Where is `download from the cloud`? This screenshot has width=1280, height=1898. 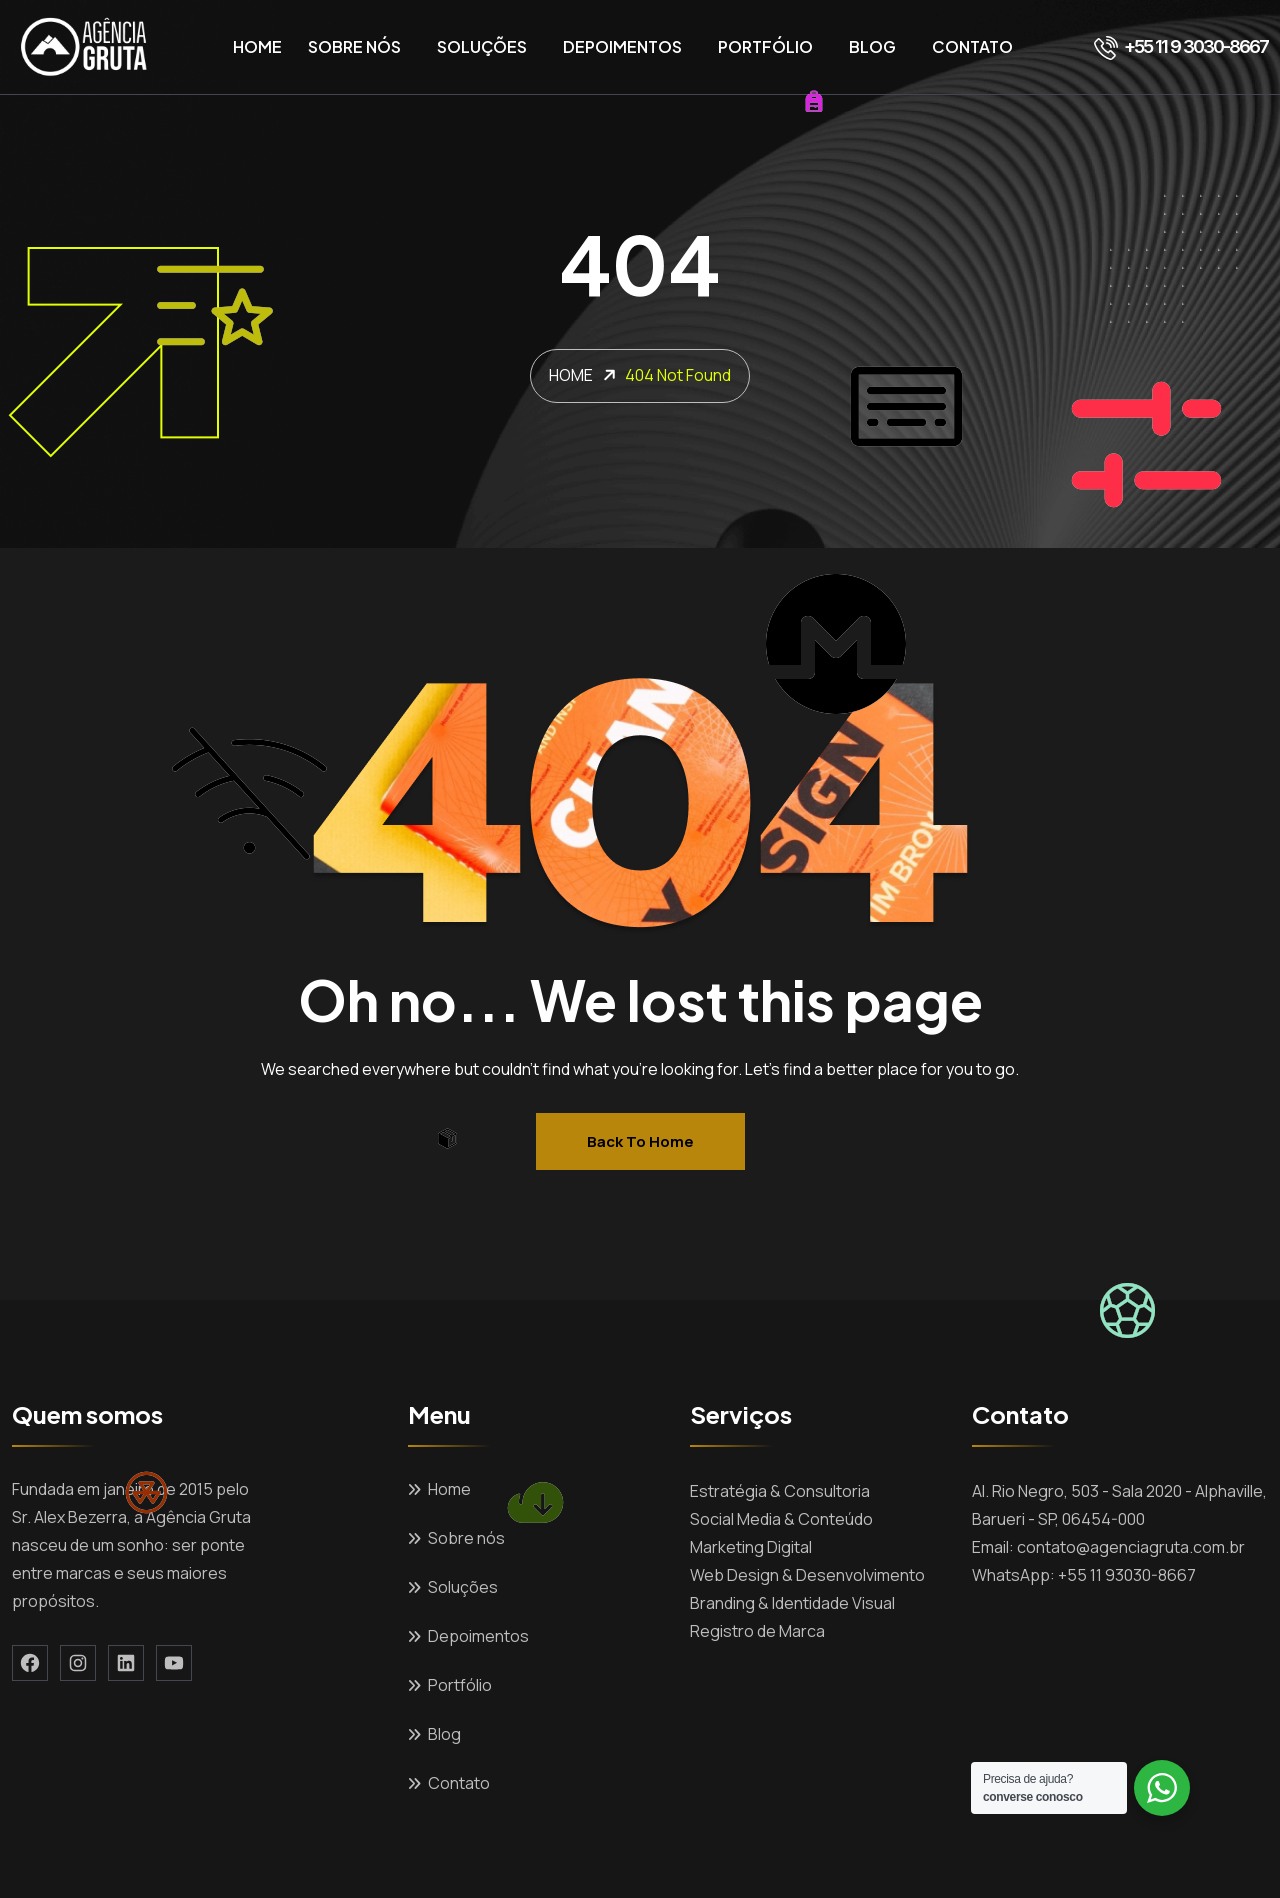 download from the cloud is located at coordinates (535, 1502).